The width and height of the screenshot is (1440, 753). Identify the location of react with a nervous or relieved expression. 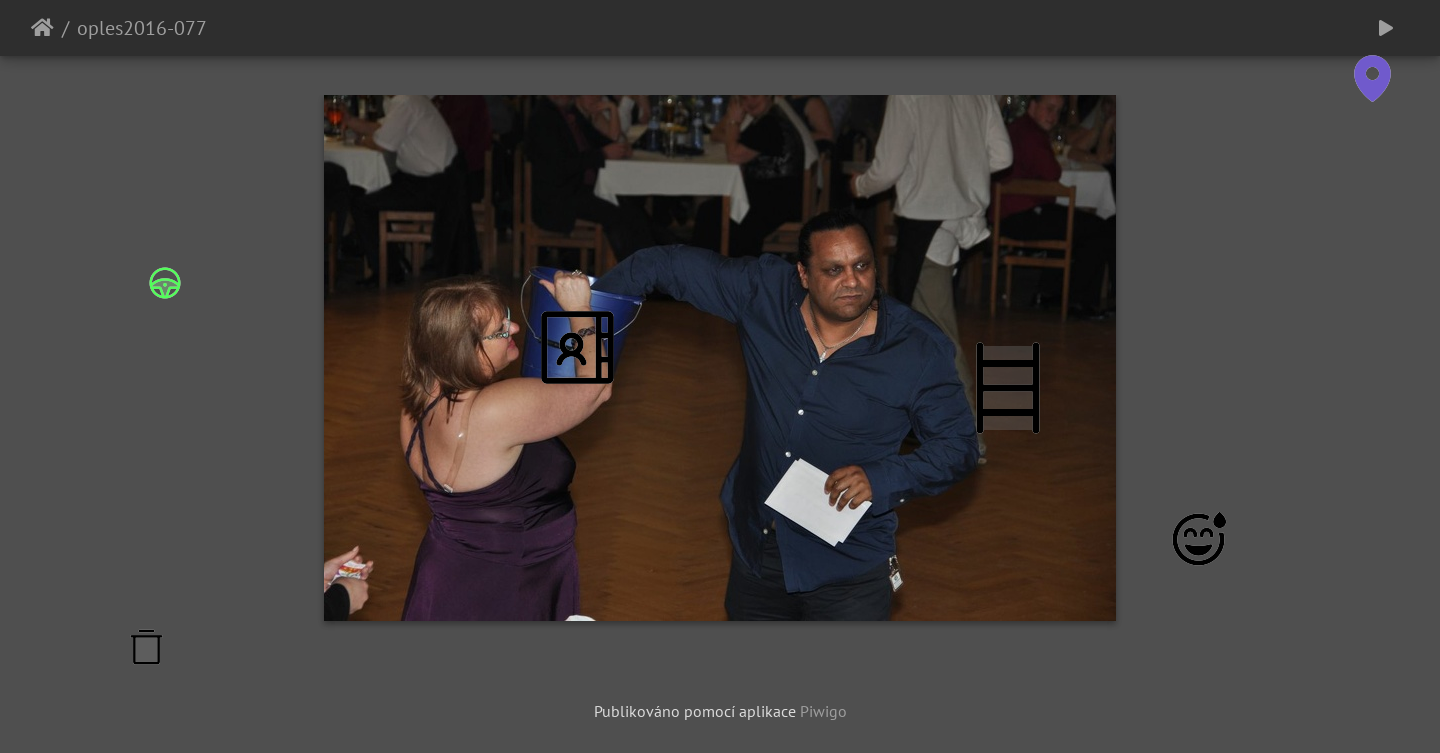
(1198, 539).